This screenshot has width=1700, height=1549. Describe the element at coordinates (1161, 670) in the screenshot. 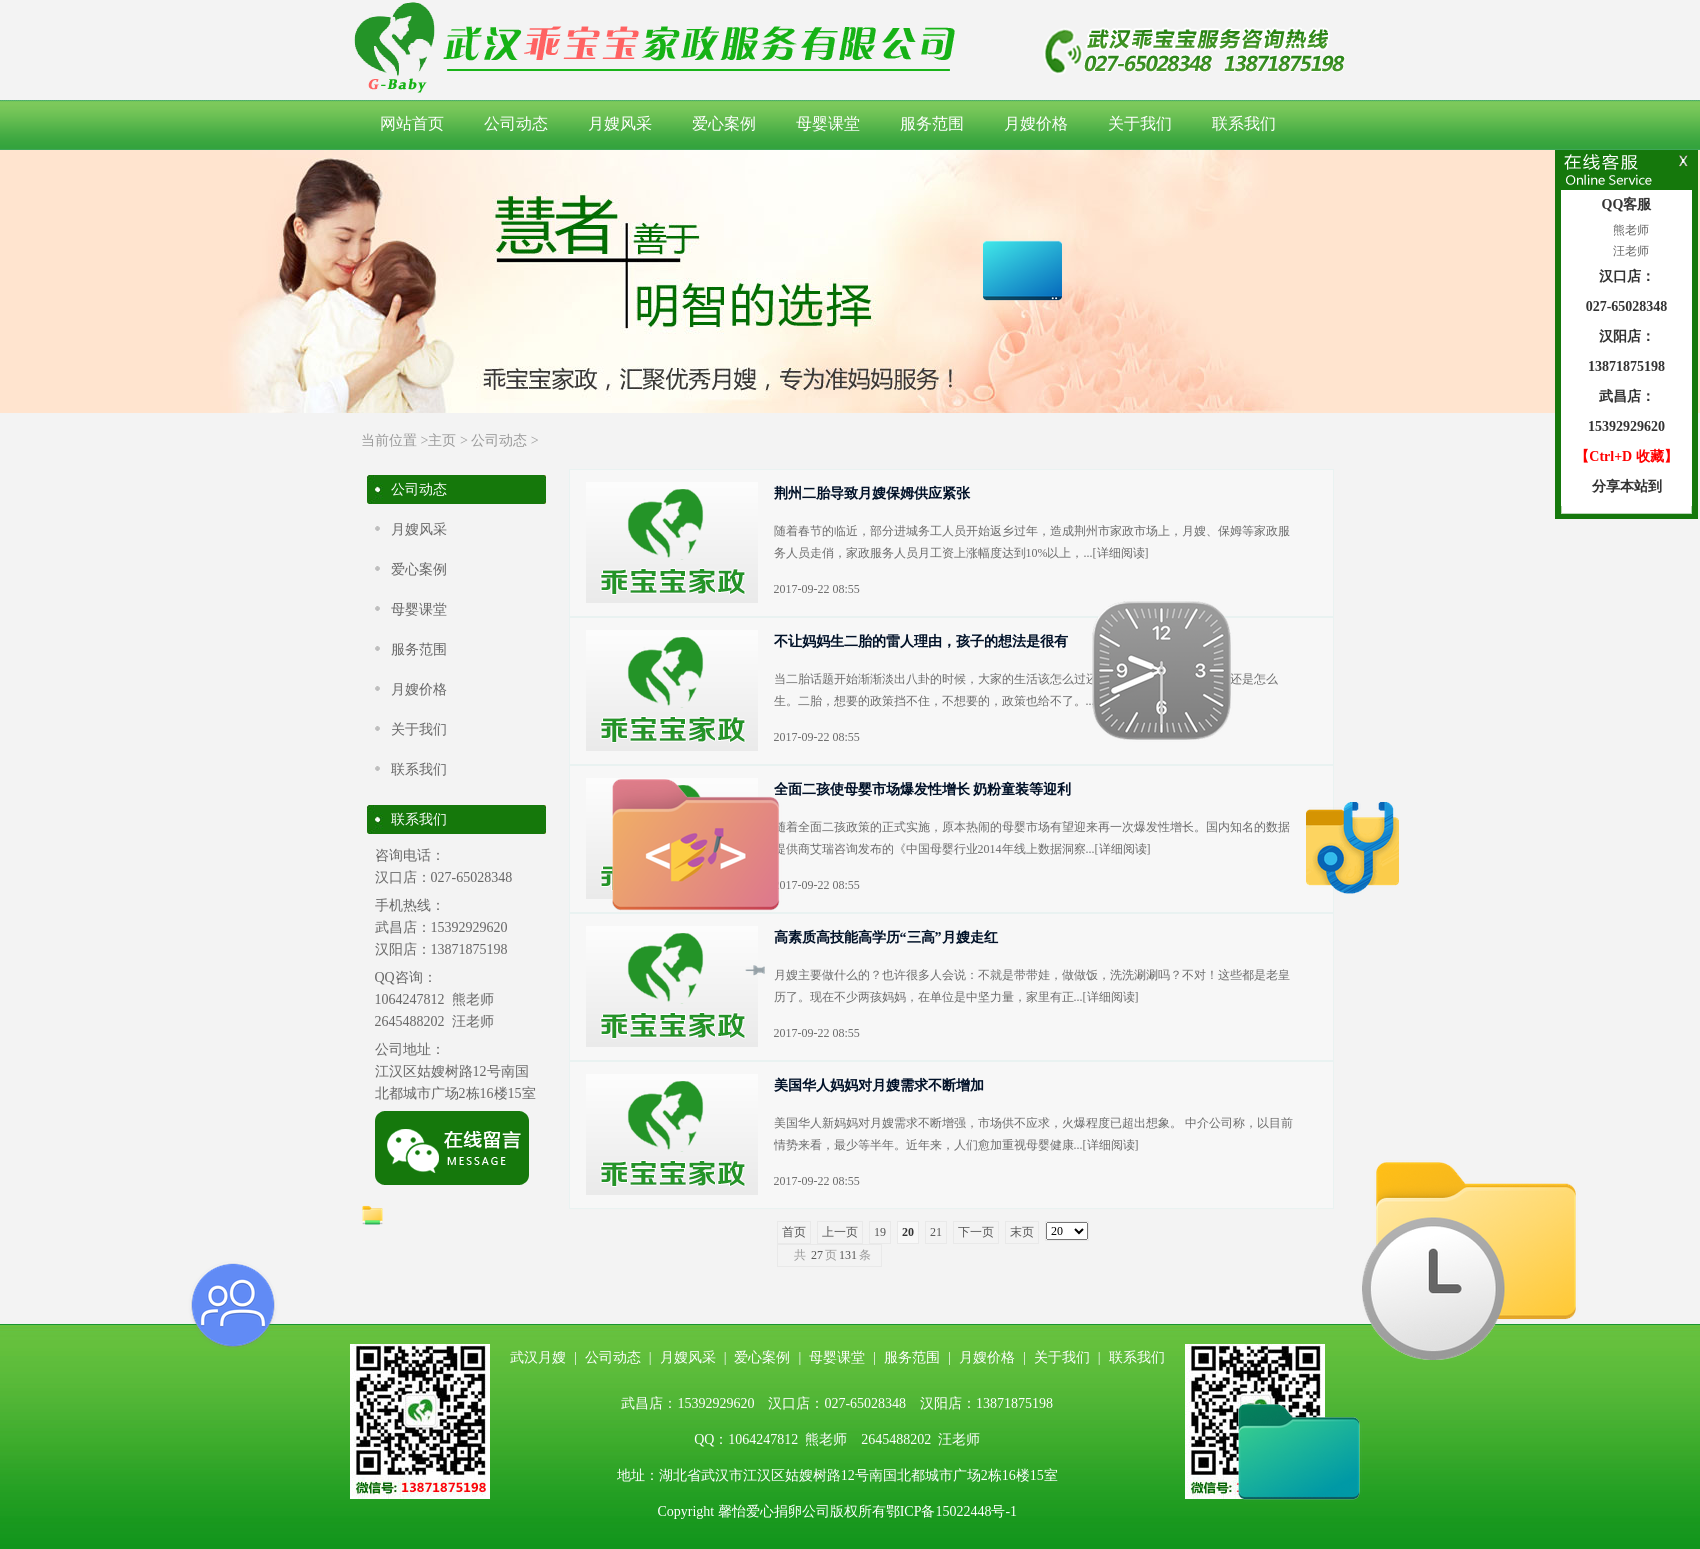

I see `open the clock app` at that location.